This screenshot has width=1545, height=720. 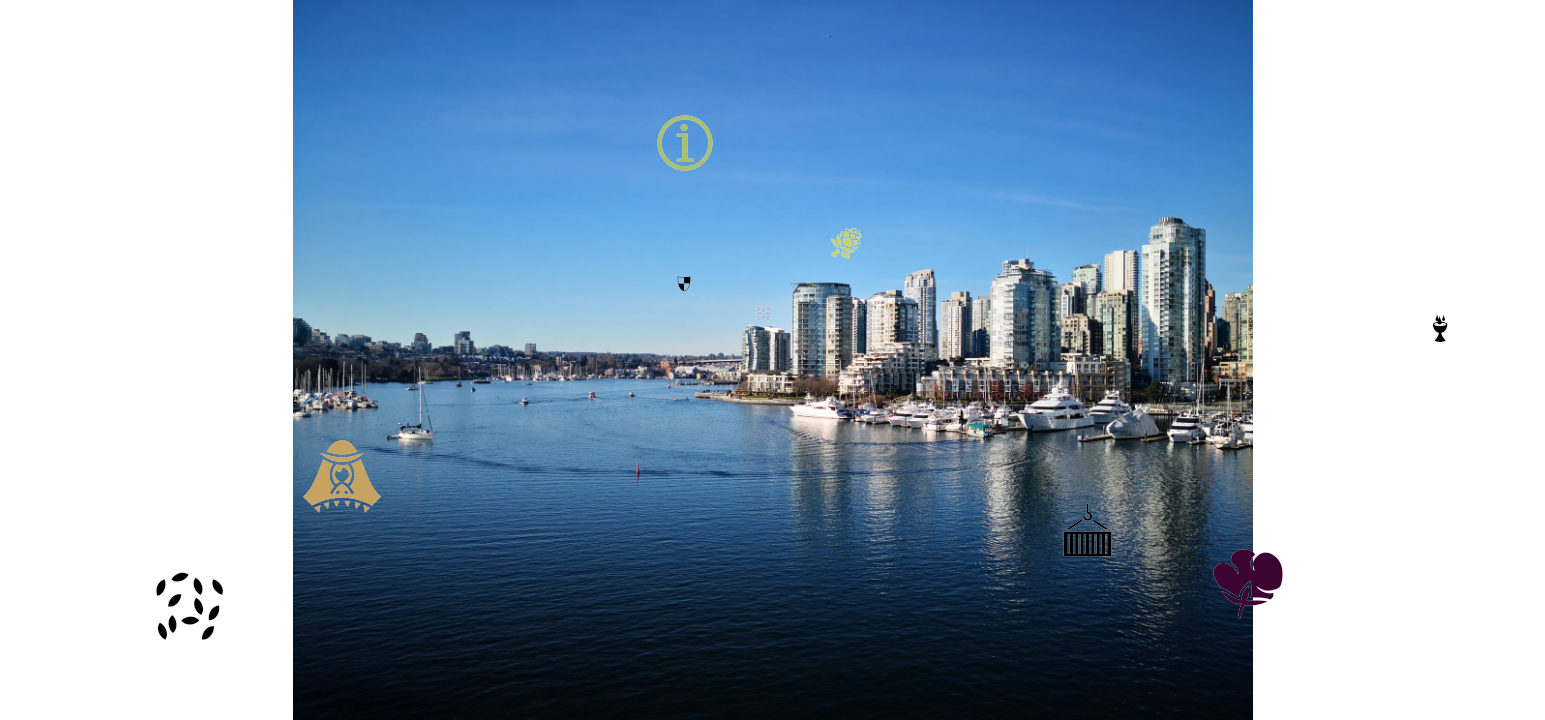 I want to click on select artichoke as an ingredient, so click(x=846, y=243).